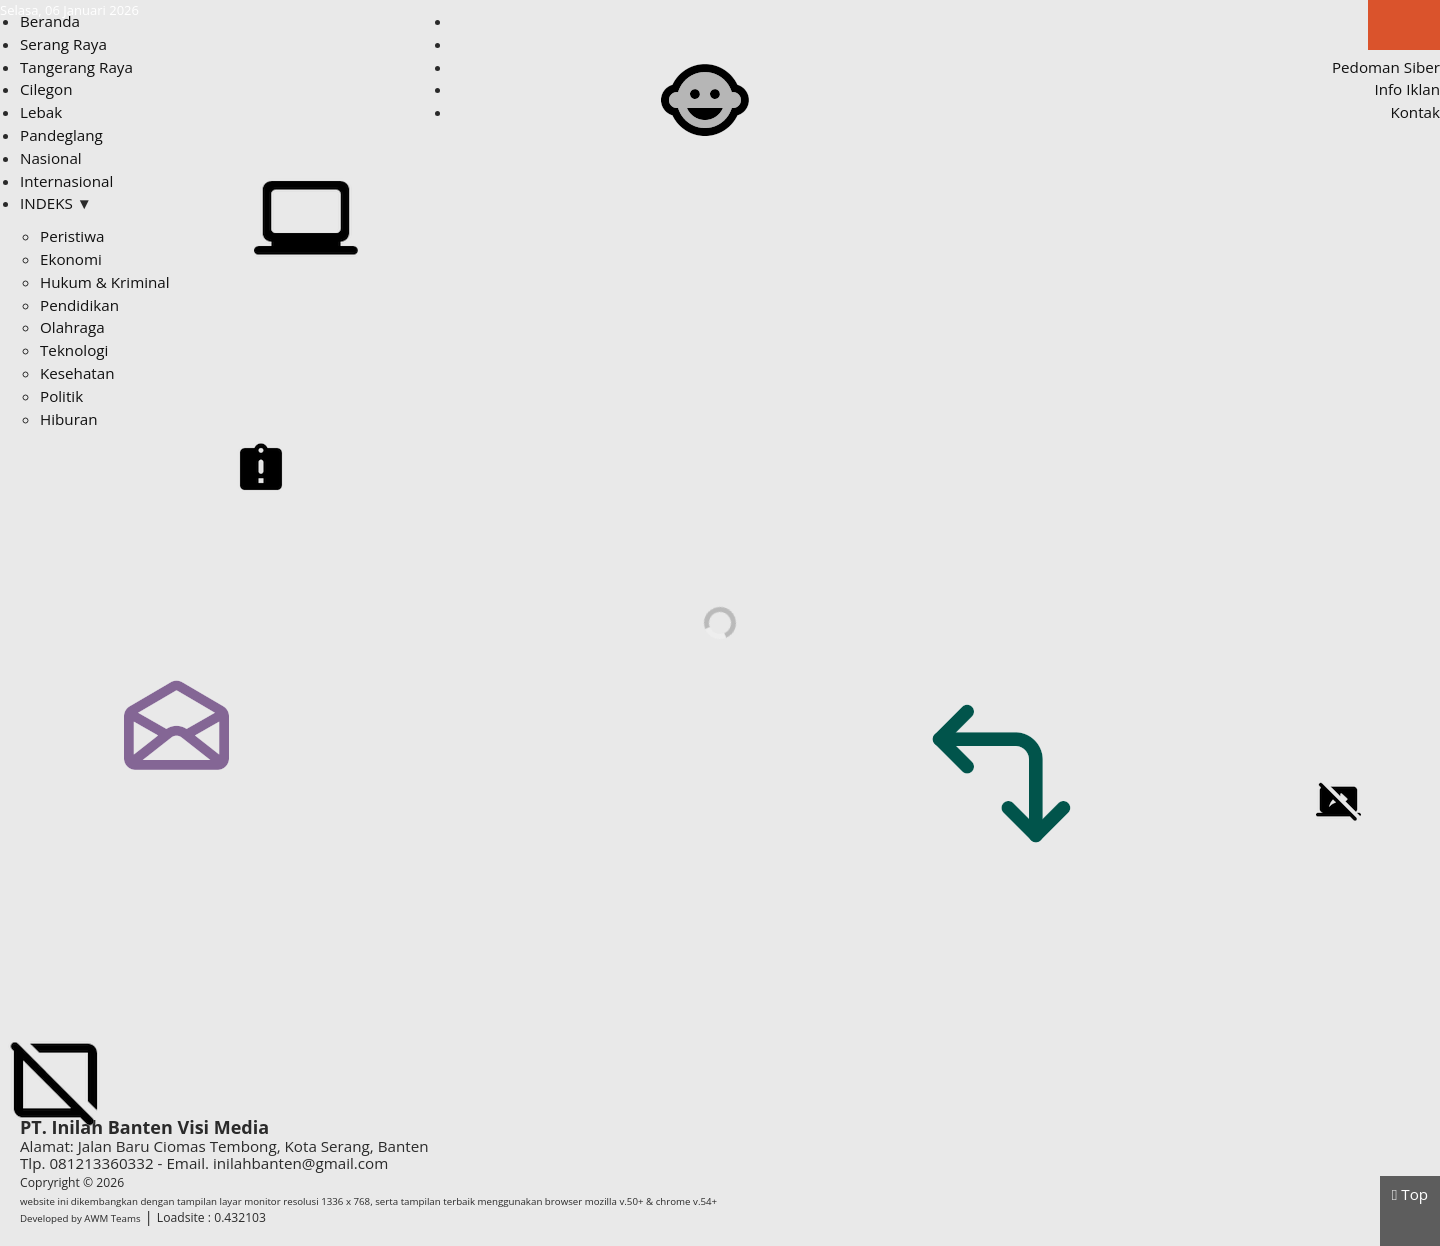 The height and width of the screenshot is (1246, 1440). What do you see at coordinates (1001, 773) in the screenshot?
I see `move or resize element diagonally to bottom-left` at bounding box center [1001, 773].